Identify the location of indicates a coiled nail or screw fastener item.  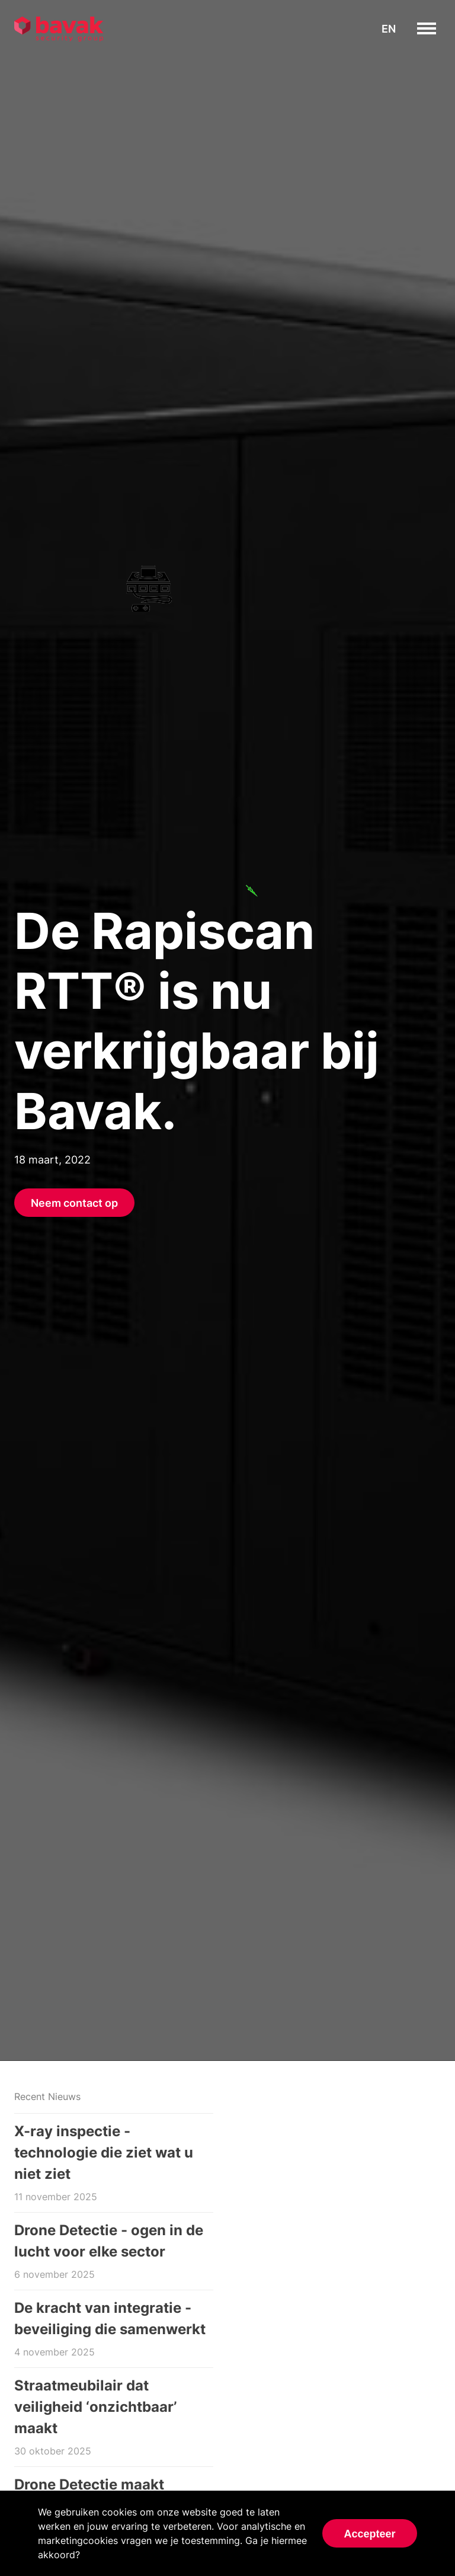
(252, 891).